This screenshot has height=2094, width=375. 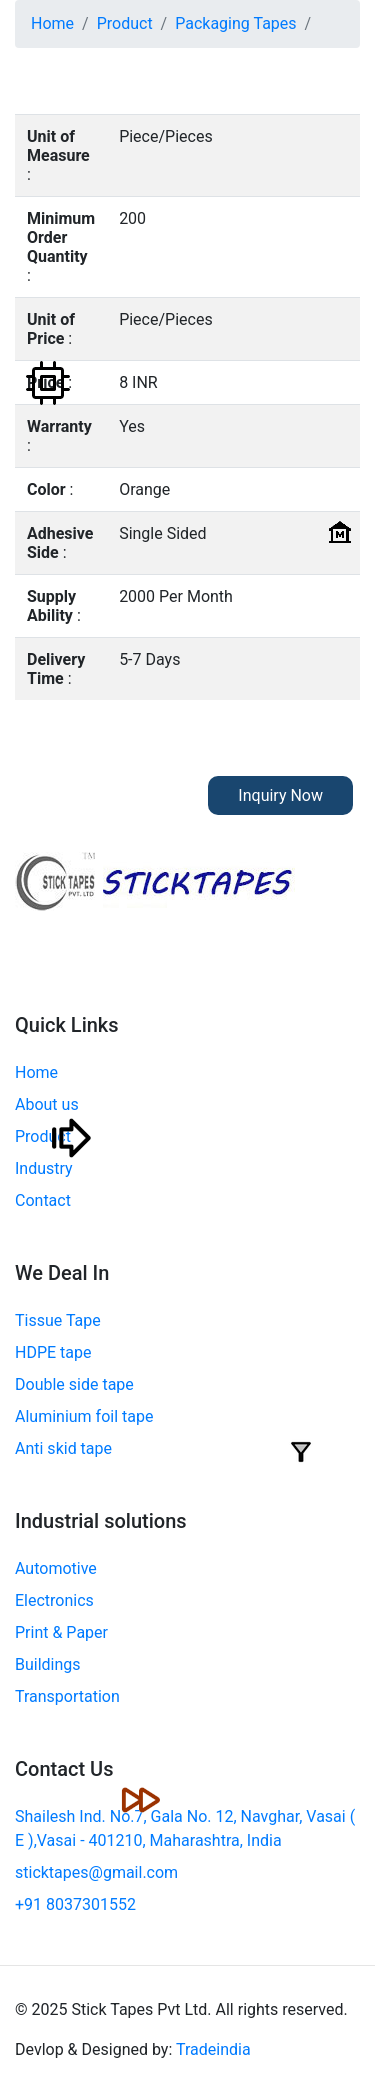 I want to click on view nearby museums, so click(x=340, y=532).